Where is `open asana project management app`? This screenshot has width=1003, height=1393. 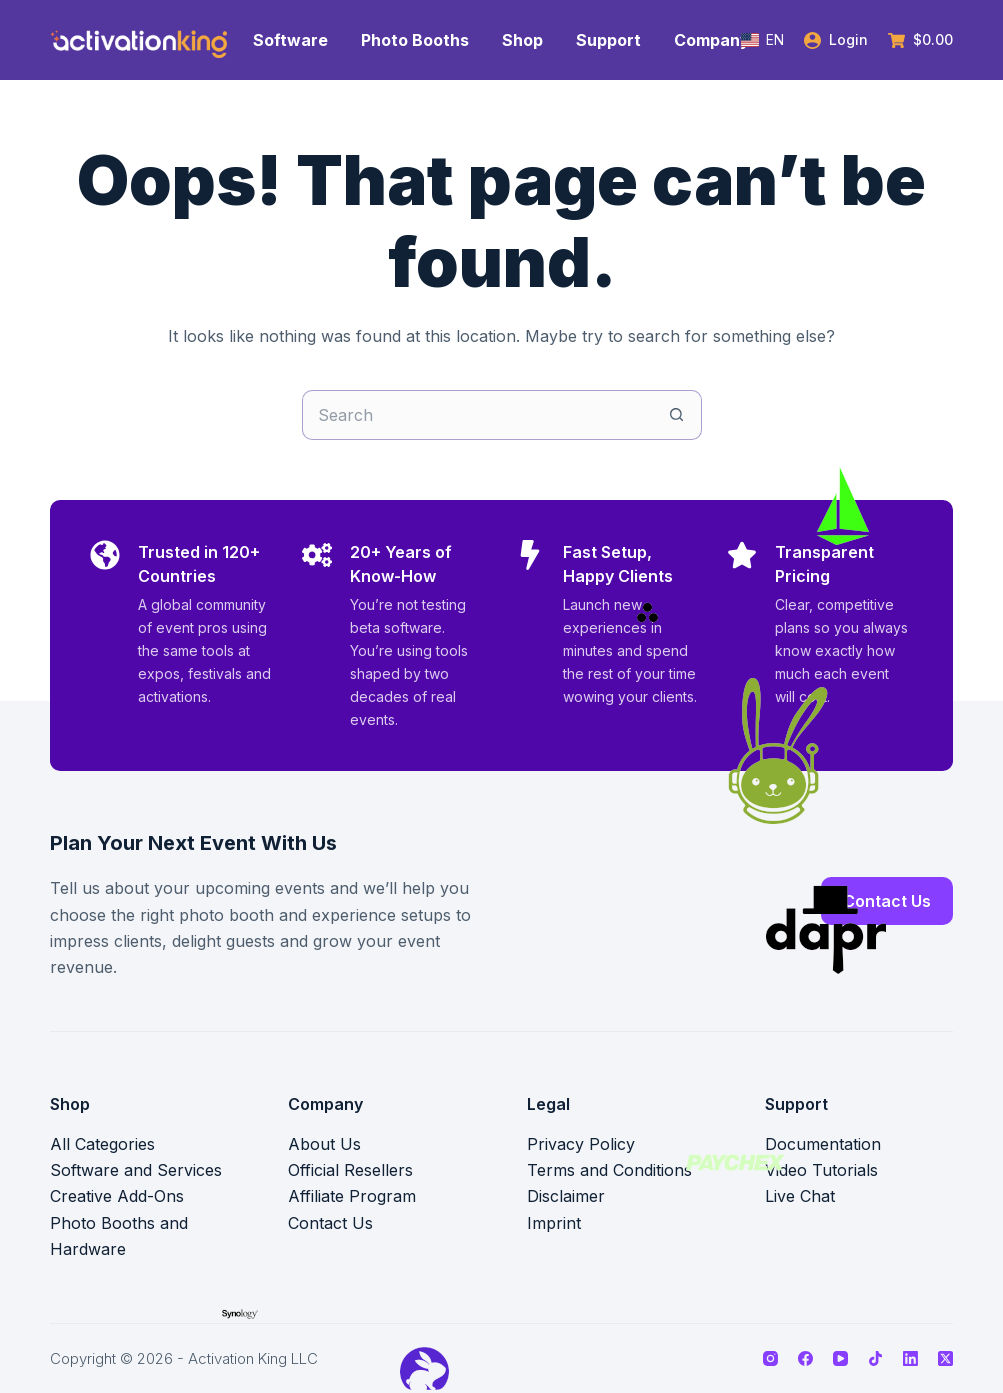 open asana project management app is located at coordinates (647, 612).